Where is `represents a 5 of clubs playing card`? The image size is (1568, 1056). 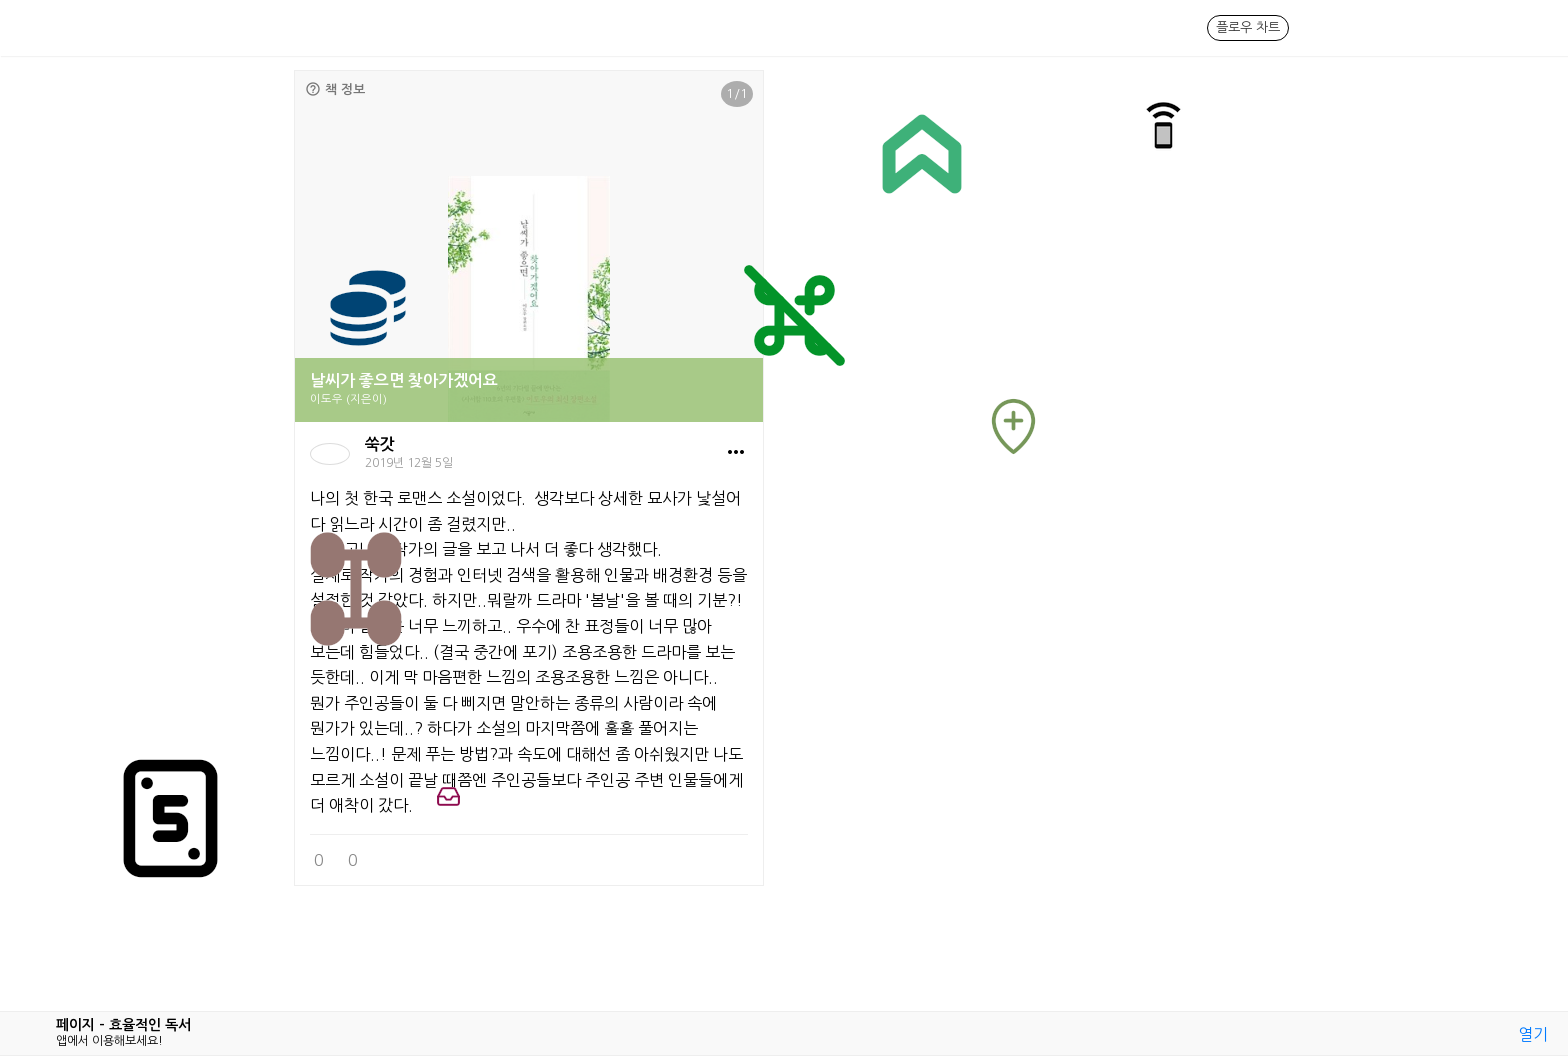
represents a 5 of clubs playing card is located at coordinates (170, 818).